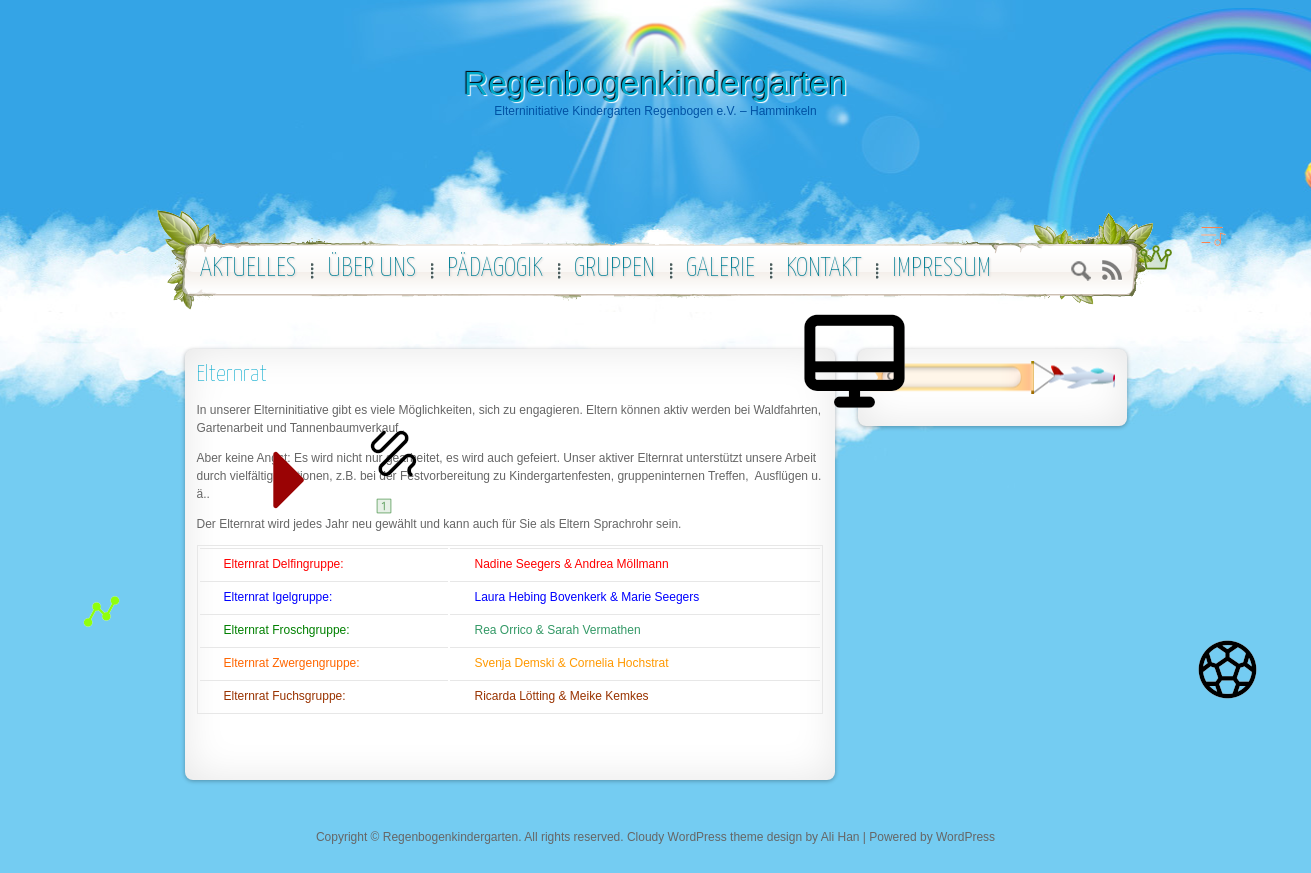 This screenshot has height=873, width=1311. I want to click on switch to desktop view, so click(854, 357).